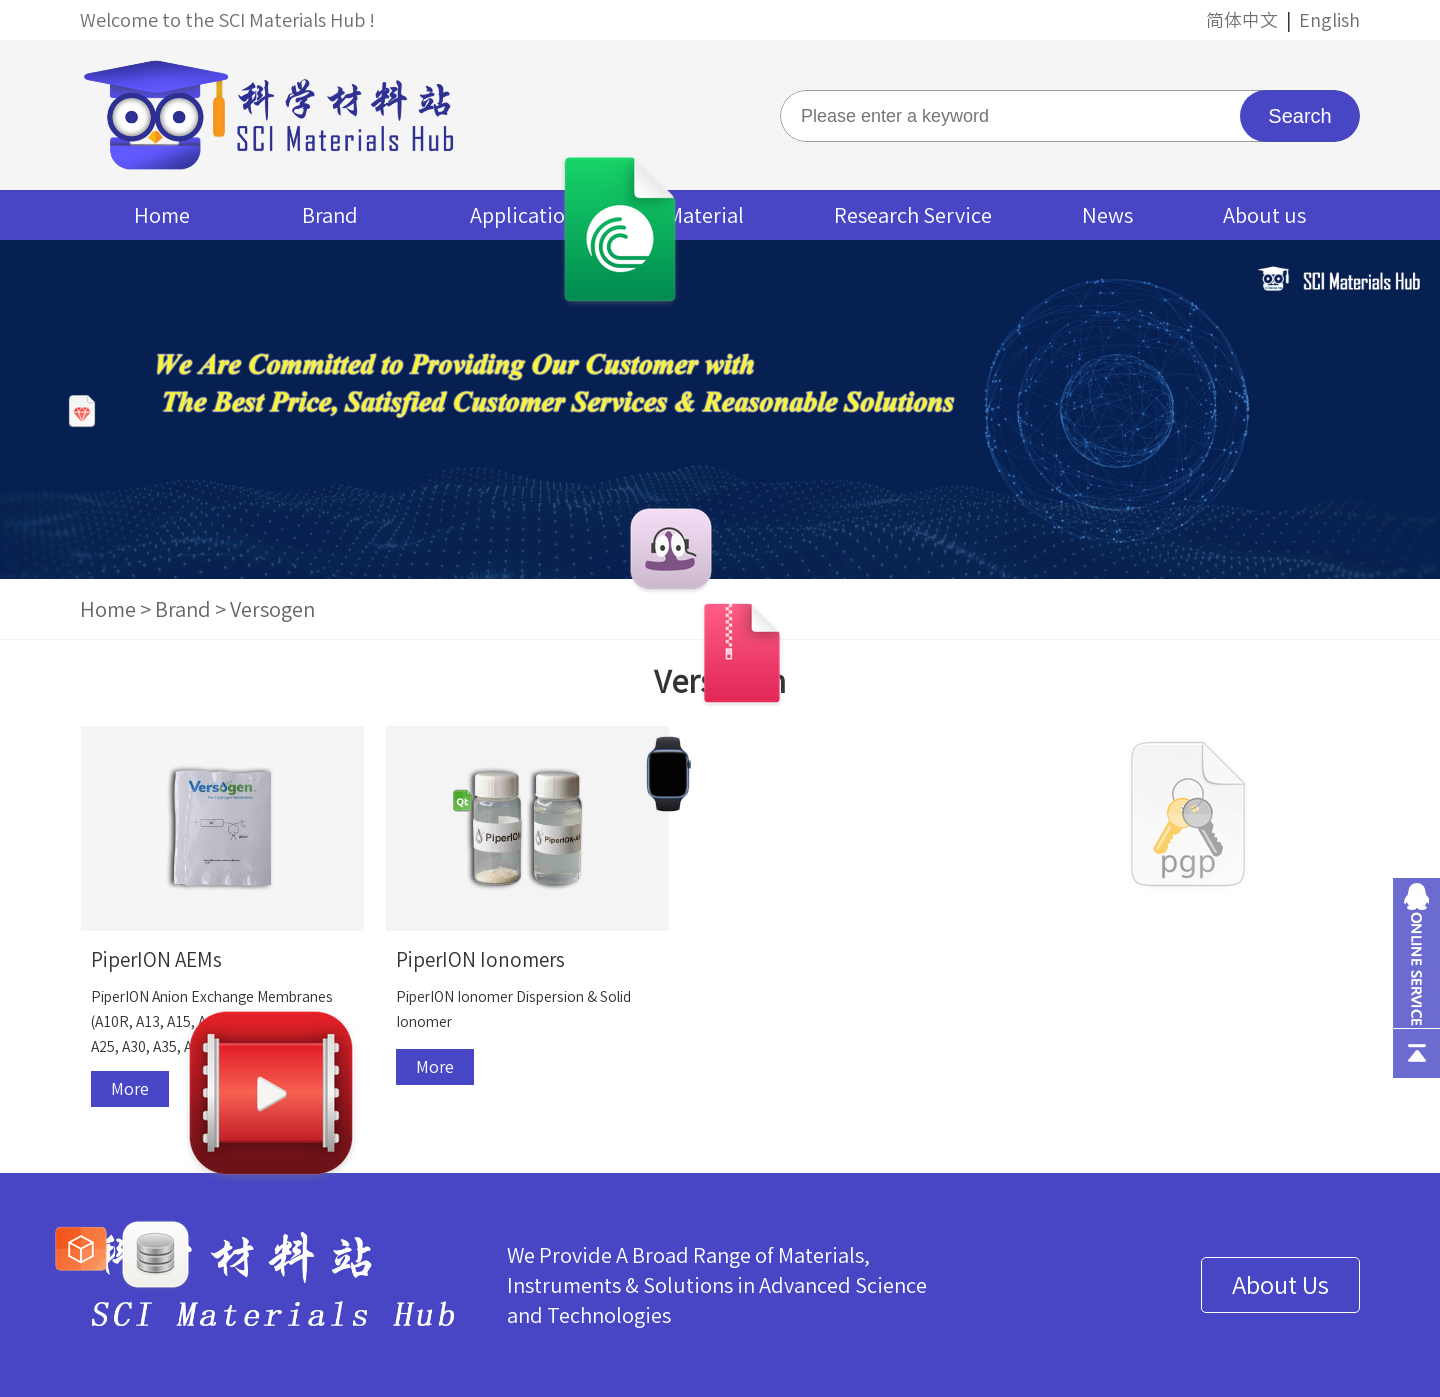  What do you see at coordinates (462, 800) in the screenshot?
I see `a QML source file used in Qt development` at bounding box center [462, 800].